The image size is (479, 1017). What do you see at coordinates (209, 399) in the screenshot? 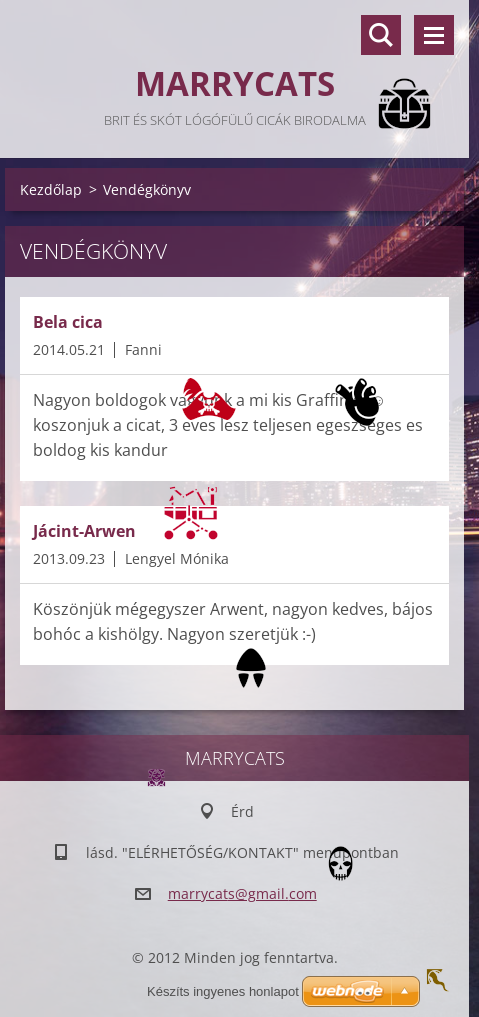
I see `select pirate character or theme` at bounding box center [209, 399].